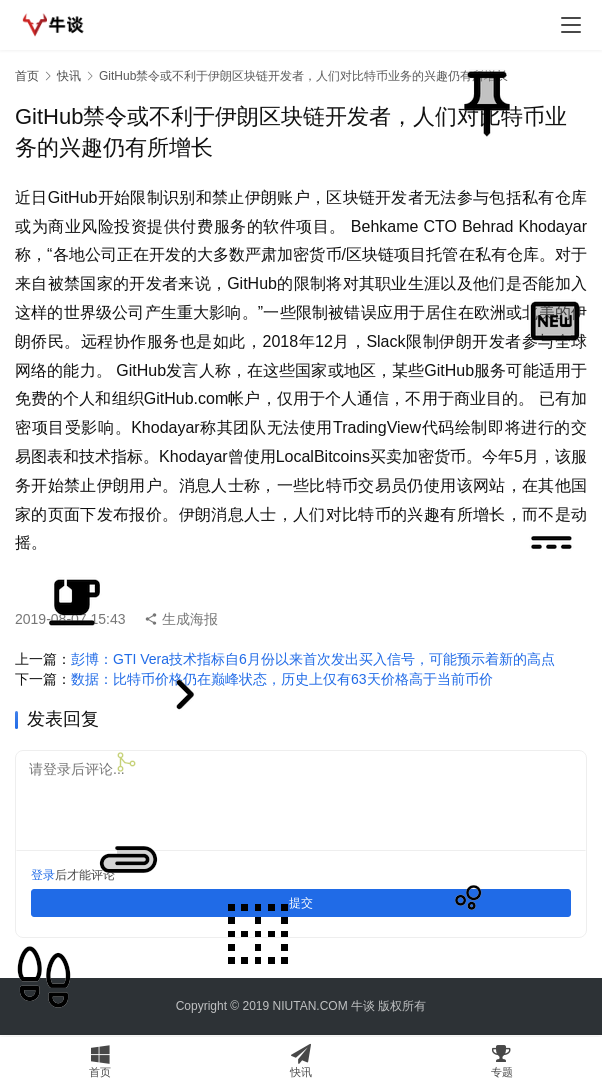 The image size is (602, 1085). What do you see at coordinates (125, 762) in the screenshot?
I see `merge branches in version control` at bounding box center [125, 762].